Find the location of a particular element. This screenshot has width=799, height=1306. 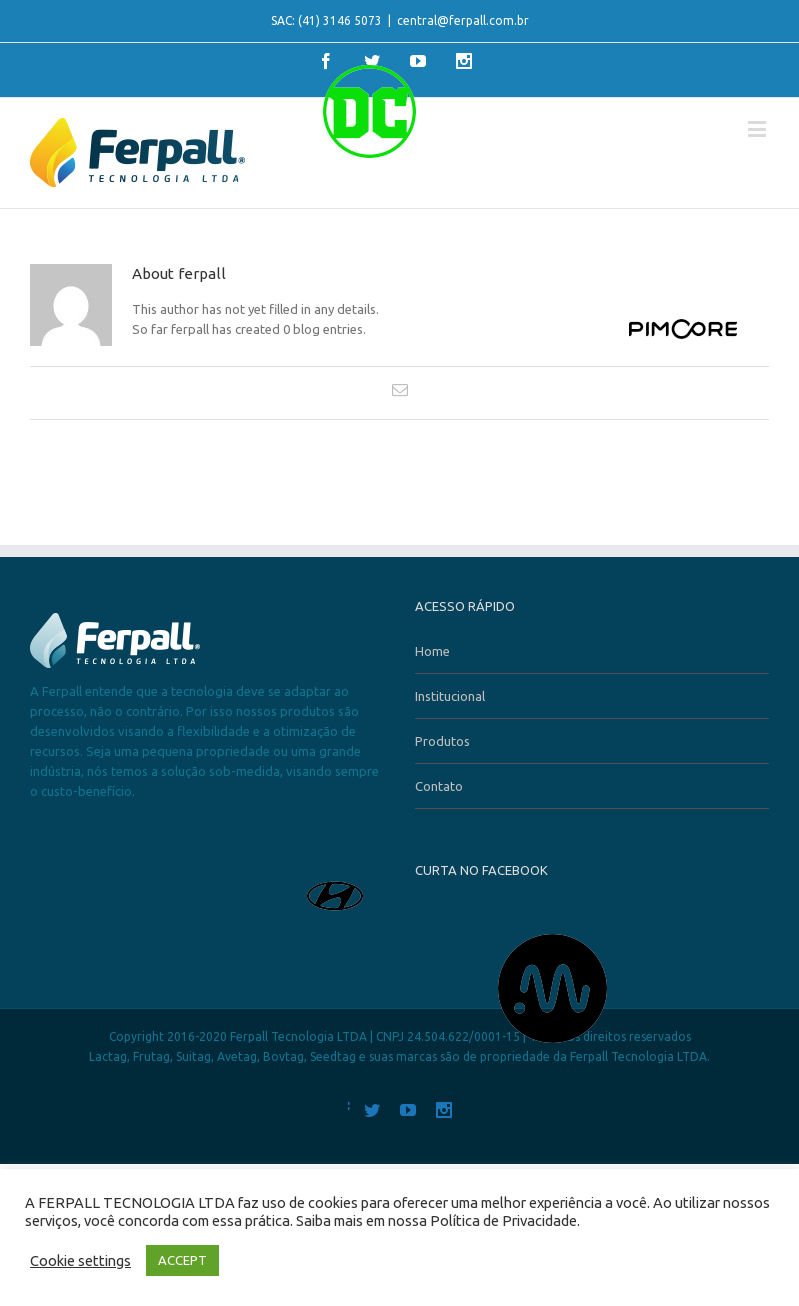

DC Entertainment logo is located at coordinates (369, 111).